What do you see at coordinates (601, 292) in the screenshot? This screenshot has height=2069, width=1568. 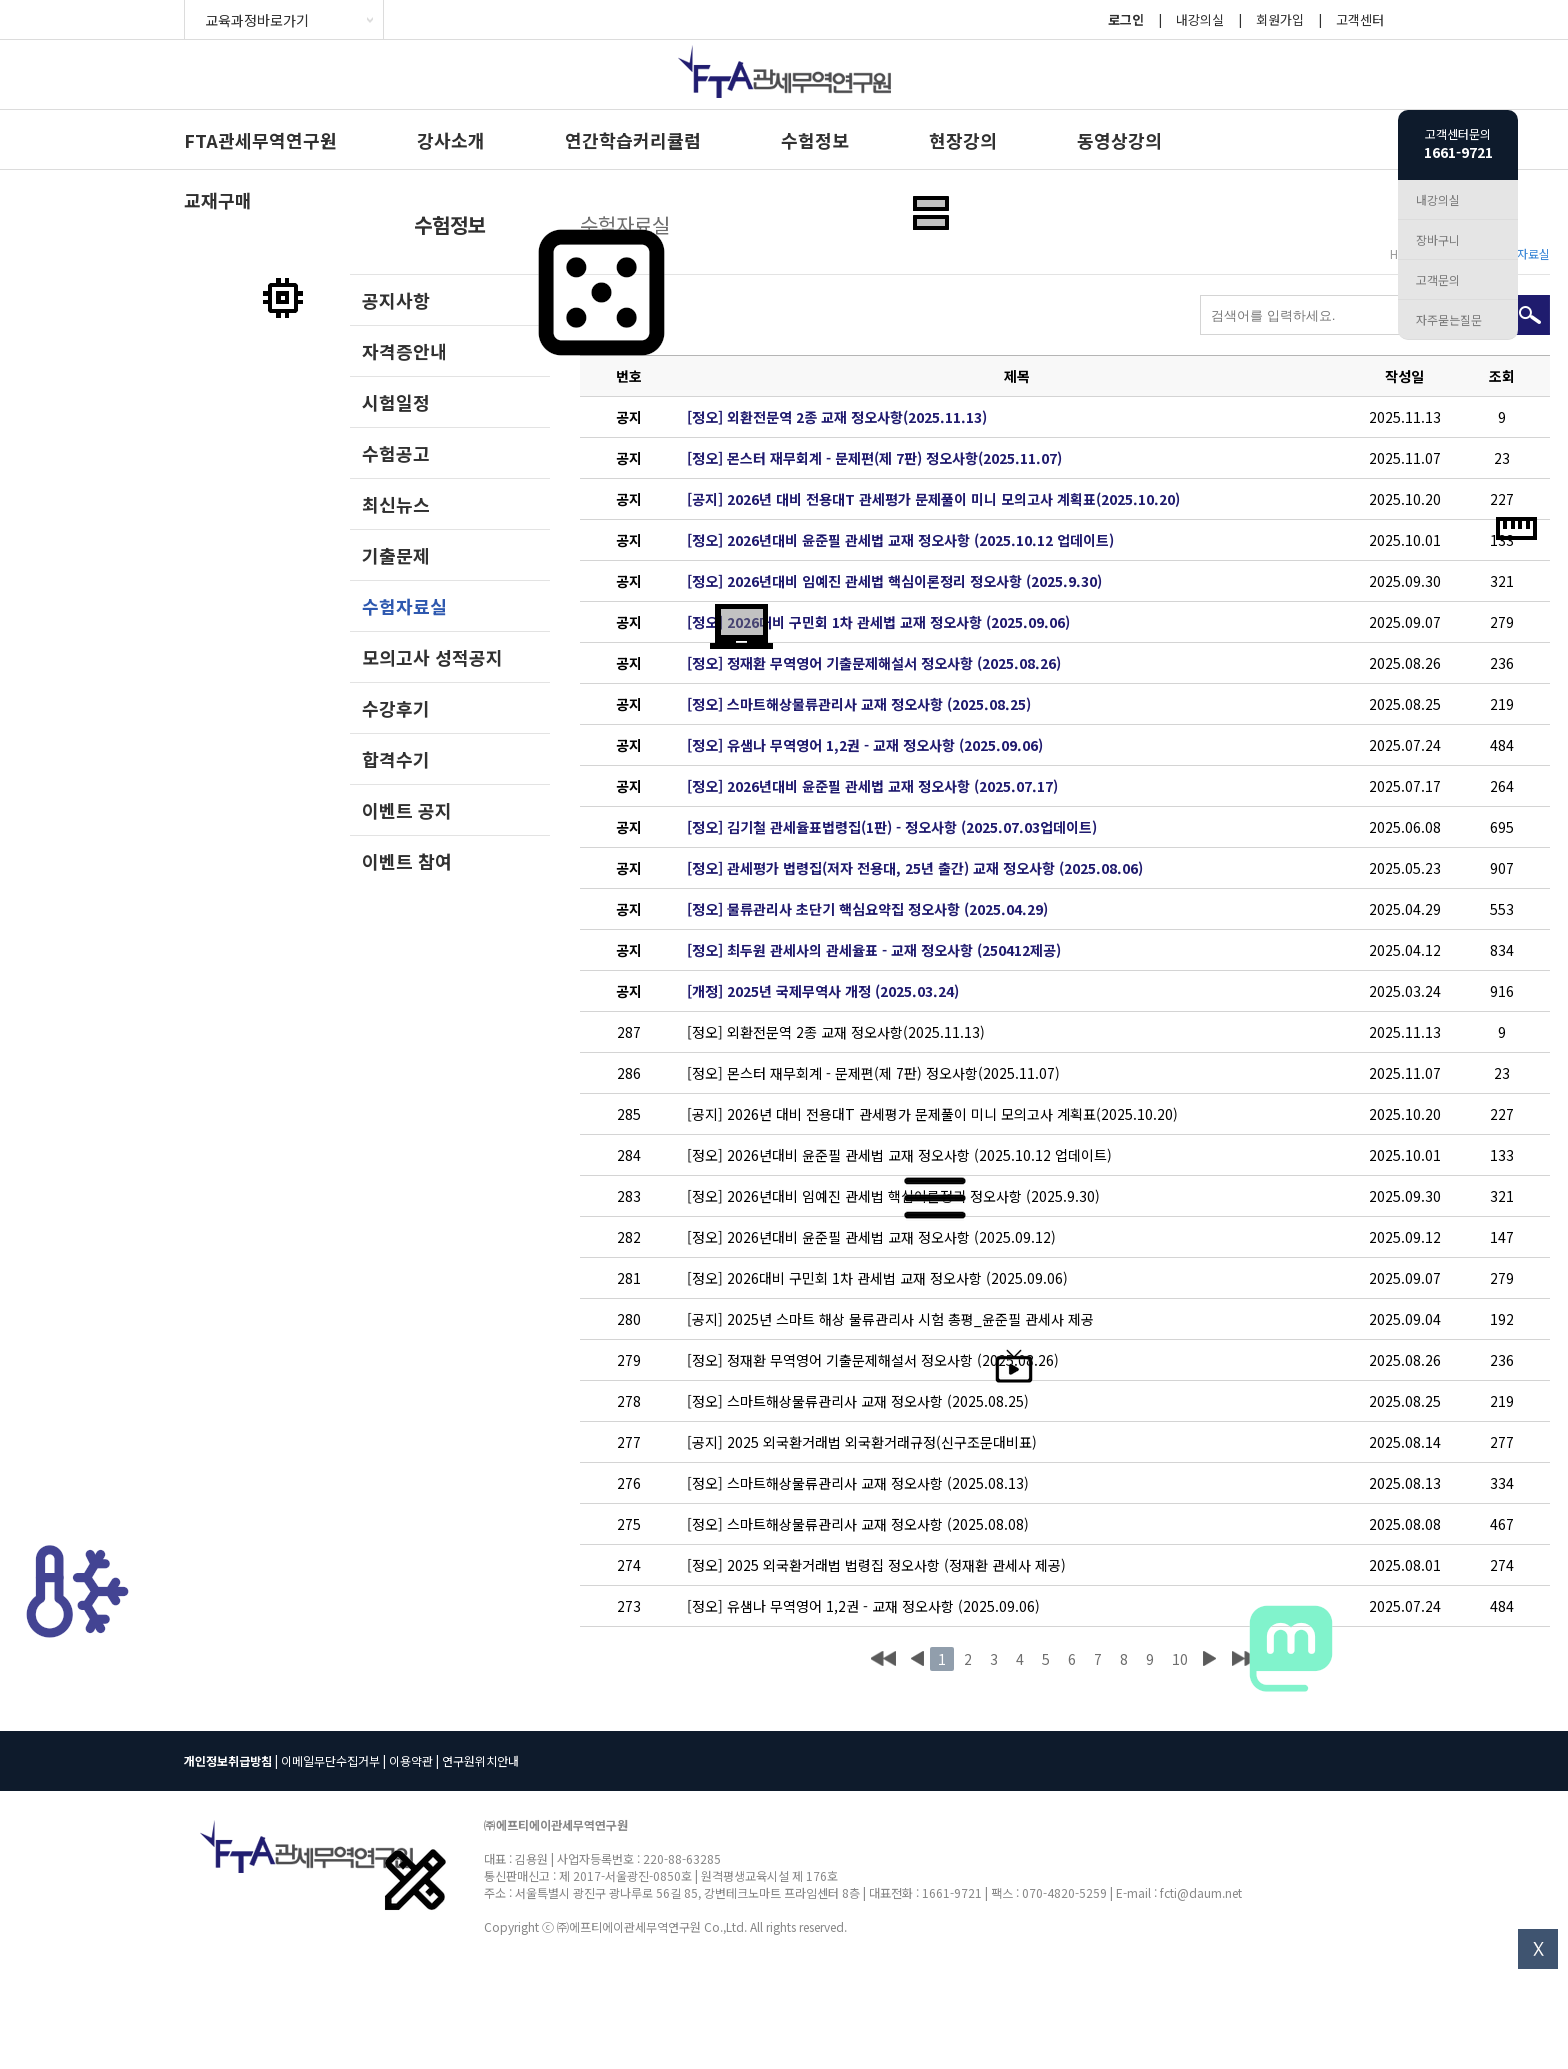 I see `roll dice or generate random number` at bounding box center [601, 292].